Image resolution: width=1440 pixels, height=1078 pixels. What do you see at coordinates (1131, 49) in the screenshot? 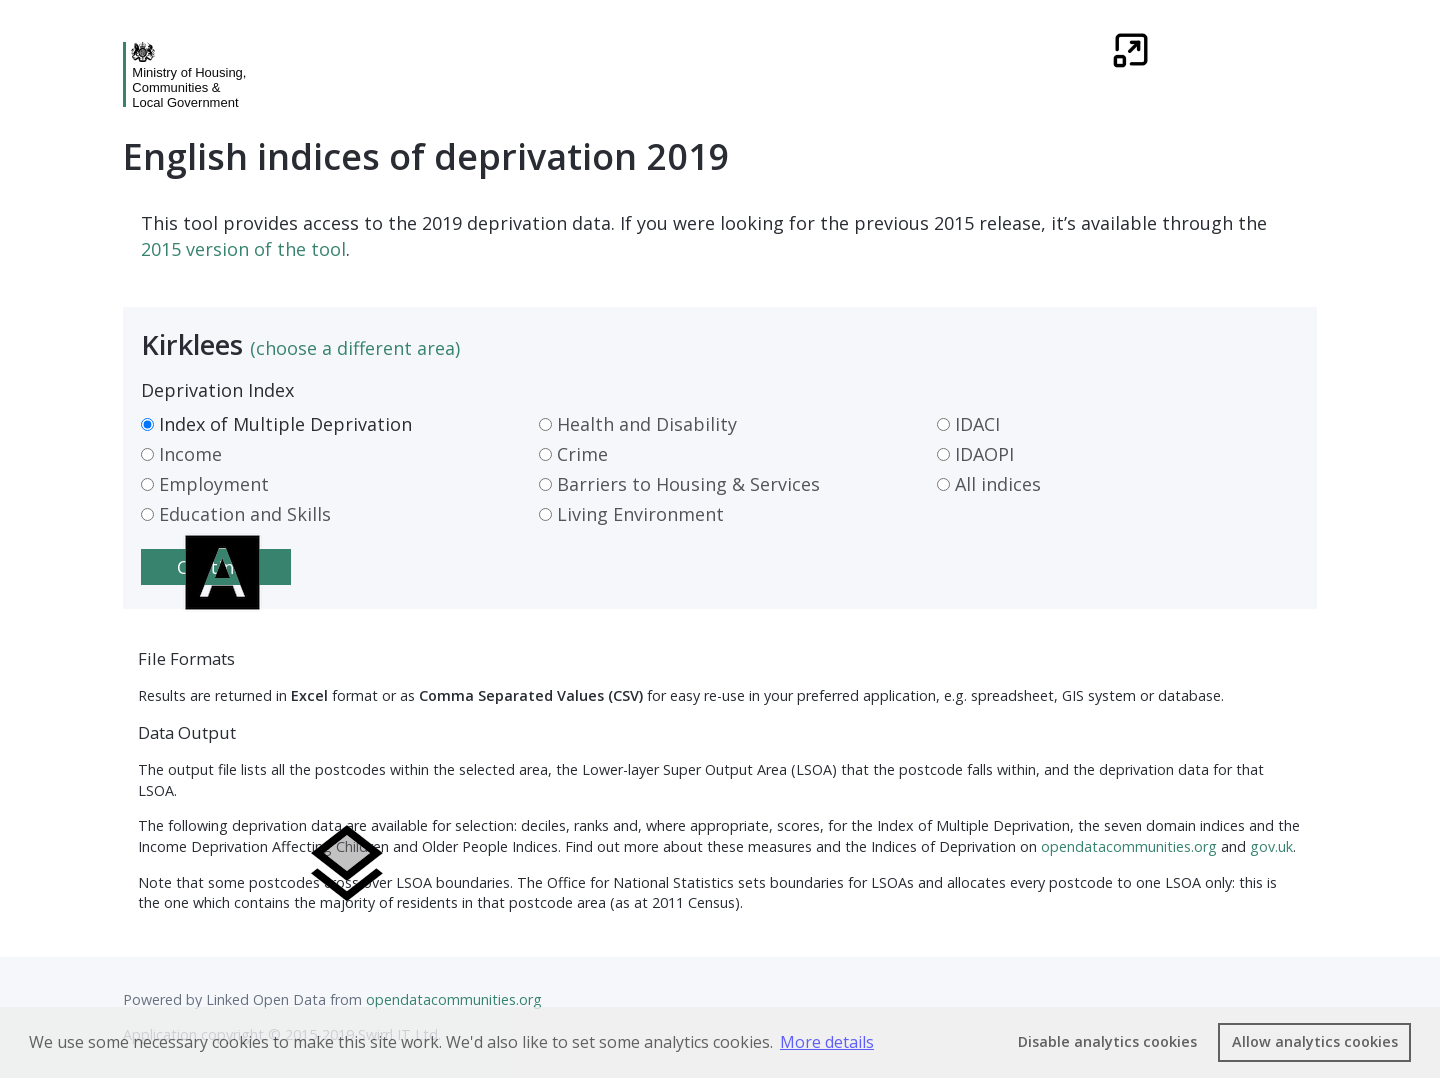
I see `maximize window to full screen` at bounding box center [1131, 49].